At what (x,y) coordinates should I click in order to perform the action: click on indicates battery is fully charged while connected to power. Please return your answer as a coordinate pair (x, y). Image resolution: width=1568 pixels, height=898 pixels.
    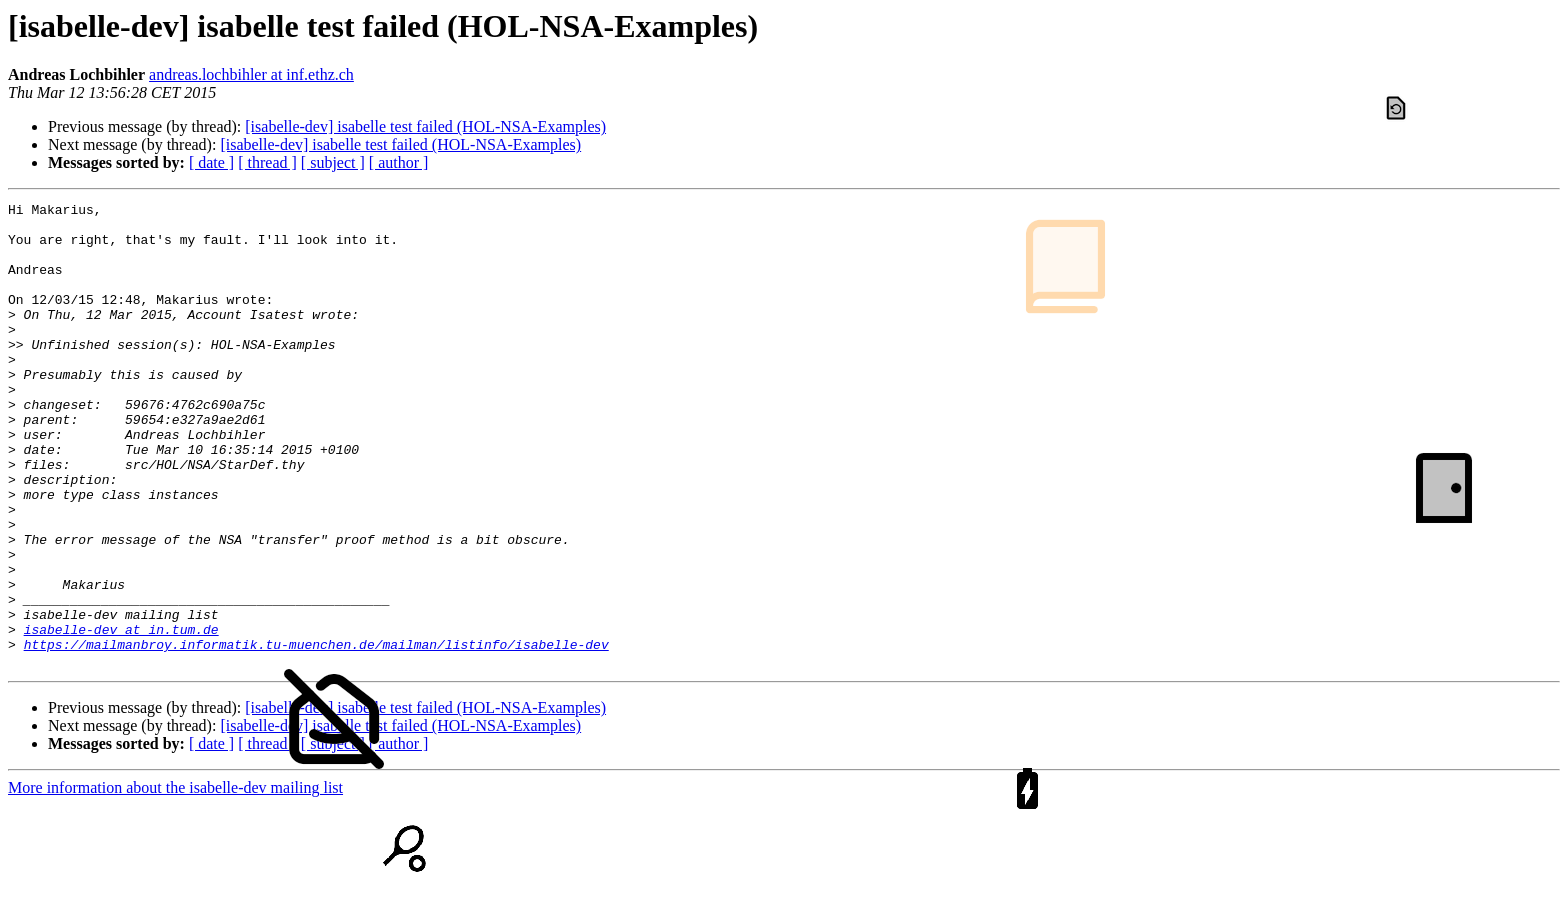
    Looking at the image, I should click on (1027, 788).